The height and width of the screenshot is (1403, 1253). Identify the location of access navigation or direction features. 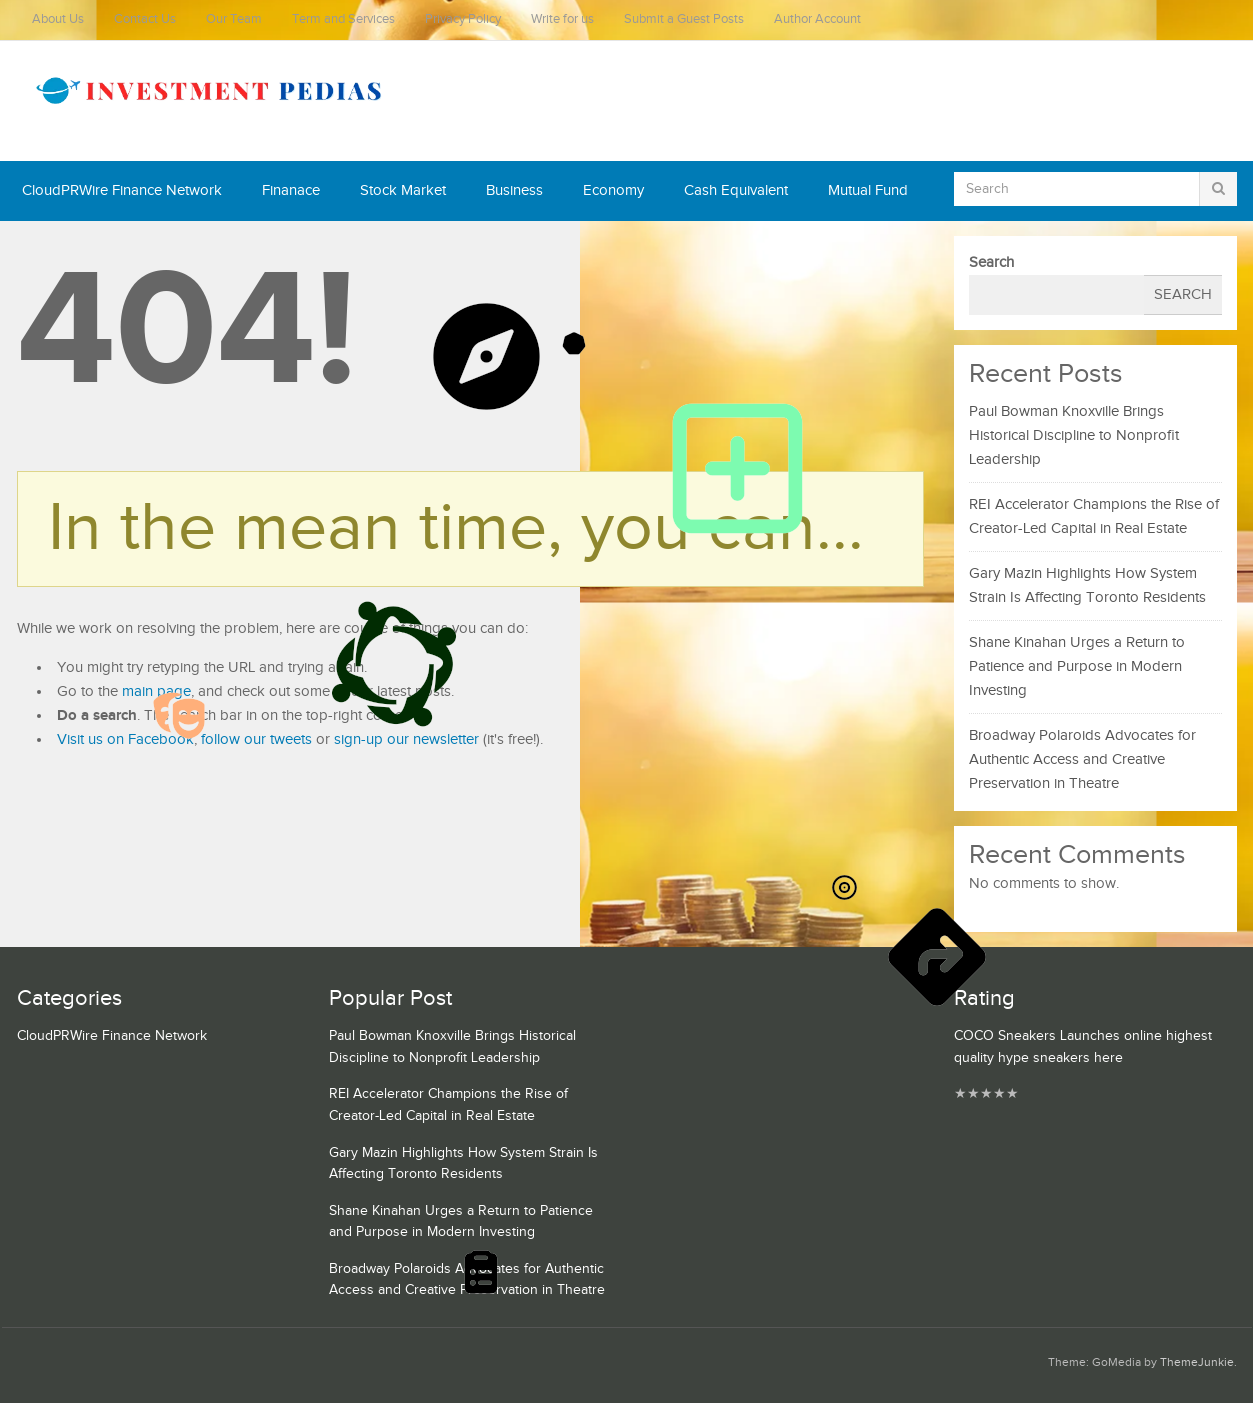
(486, 356).